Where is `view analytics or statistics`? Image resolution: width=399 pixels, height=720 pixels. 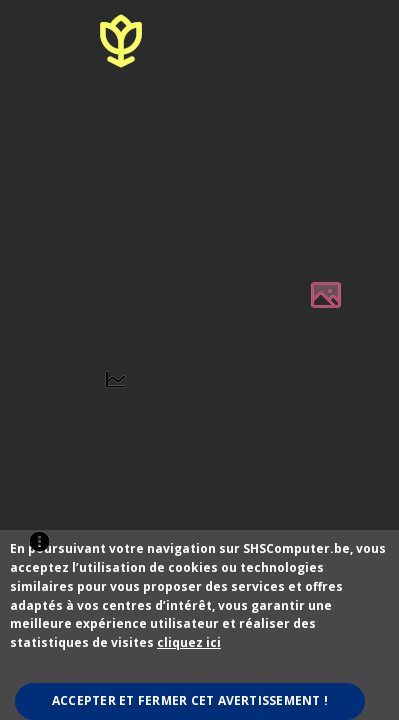
view analytics or statistics is located at coordinates (115, 379).